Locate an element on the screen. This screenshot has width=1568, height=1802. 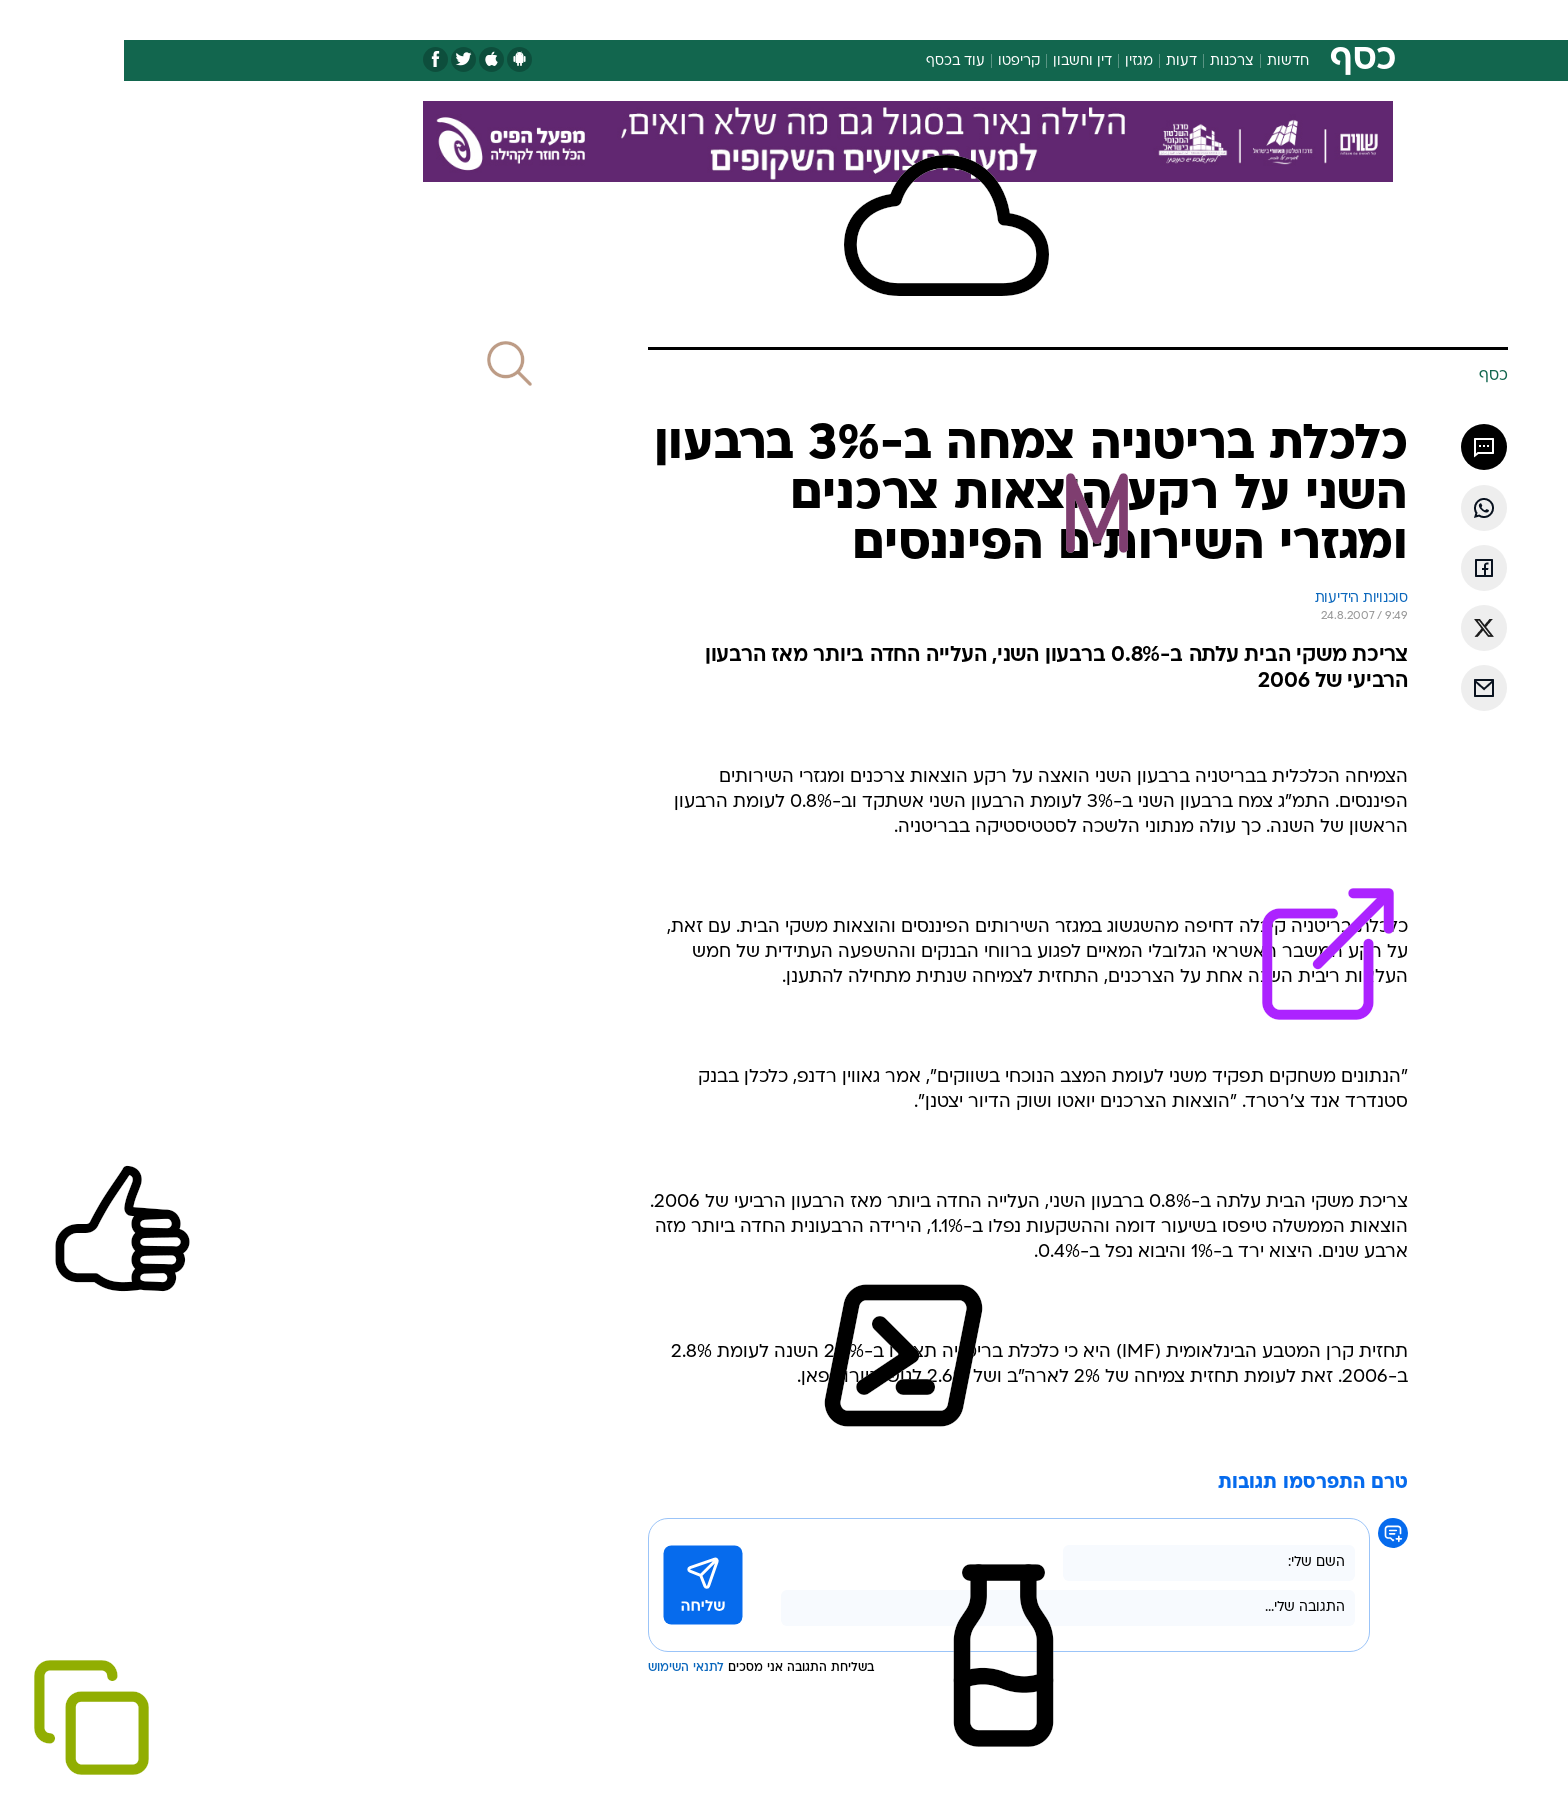
indicates a label or category starting with "M" is located at coordinates (1097, 513).